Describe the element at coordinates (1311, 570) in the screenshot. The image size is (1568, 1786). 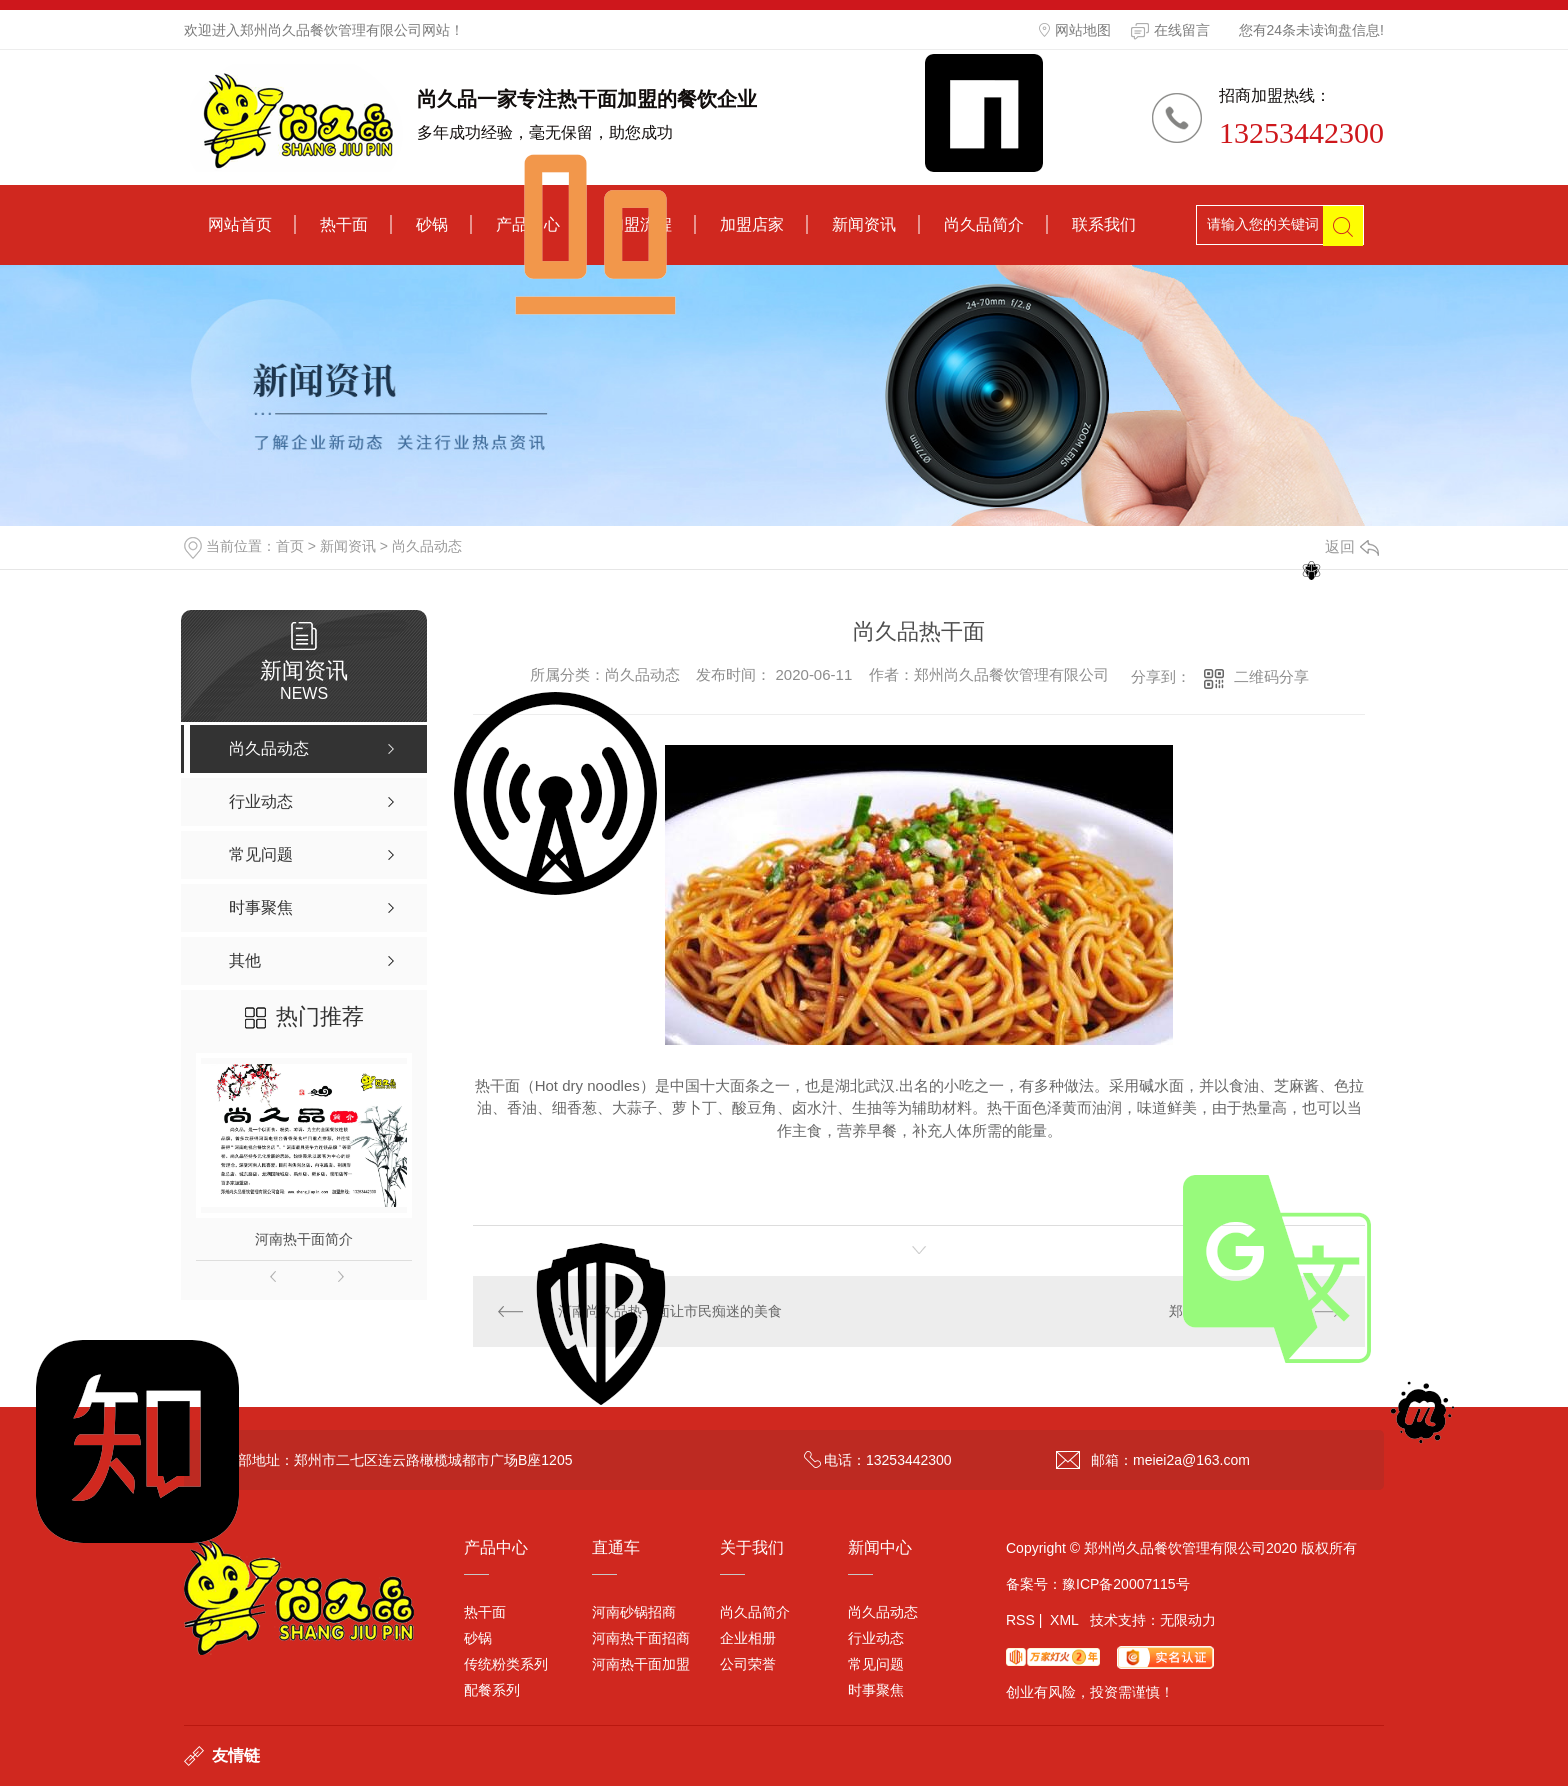
I see `visit primereact component library website` at that location.